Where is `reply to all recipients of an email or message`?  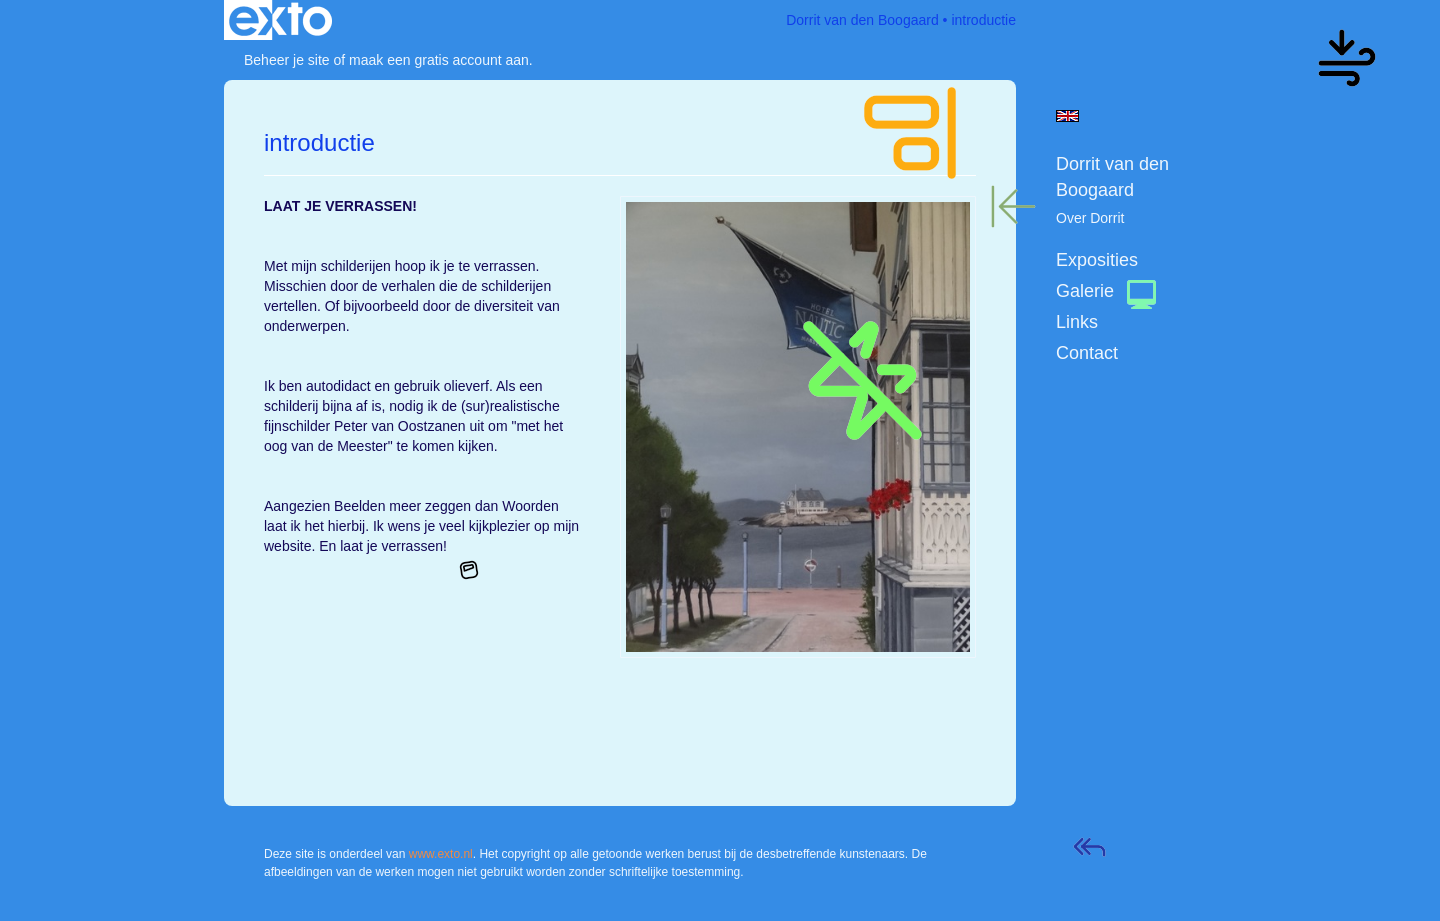
reply to all recipients of an email or message is located at coordinates (1089, 846).